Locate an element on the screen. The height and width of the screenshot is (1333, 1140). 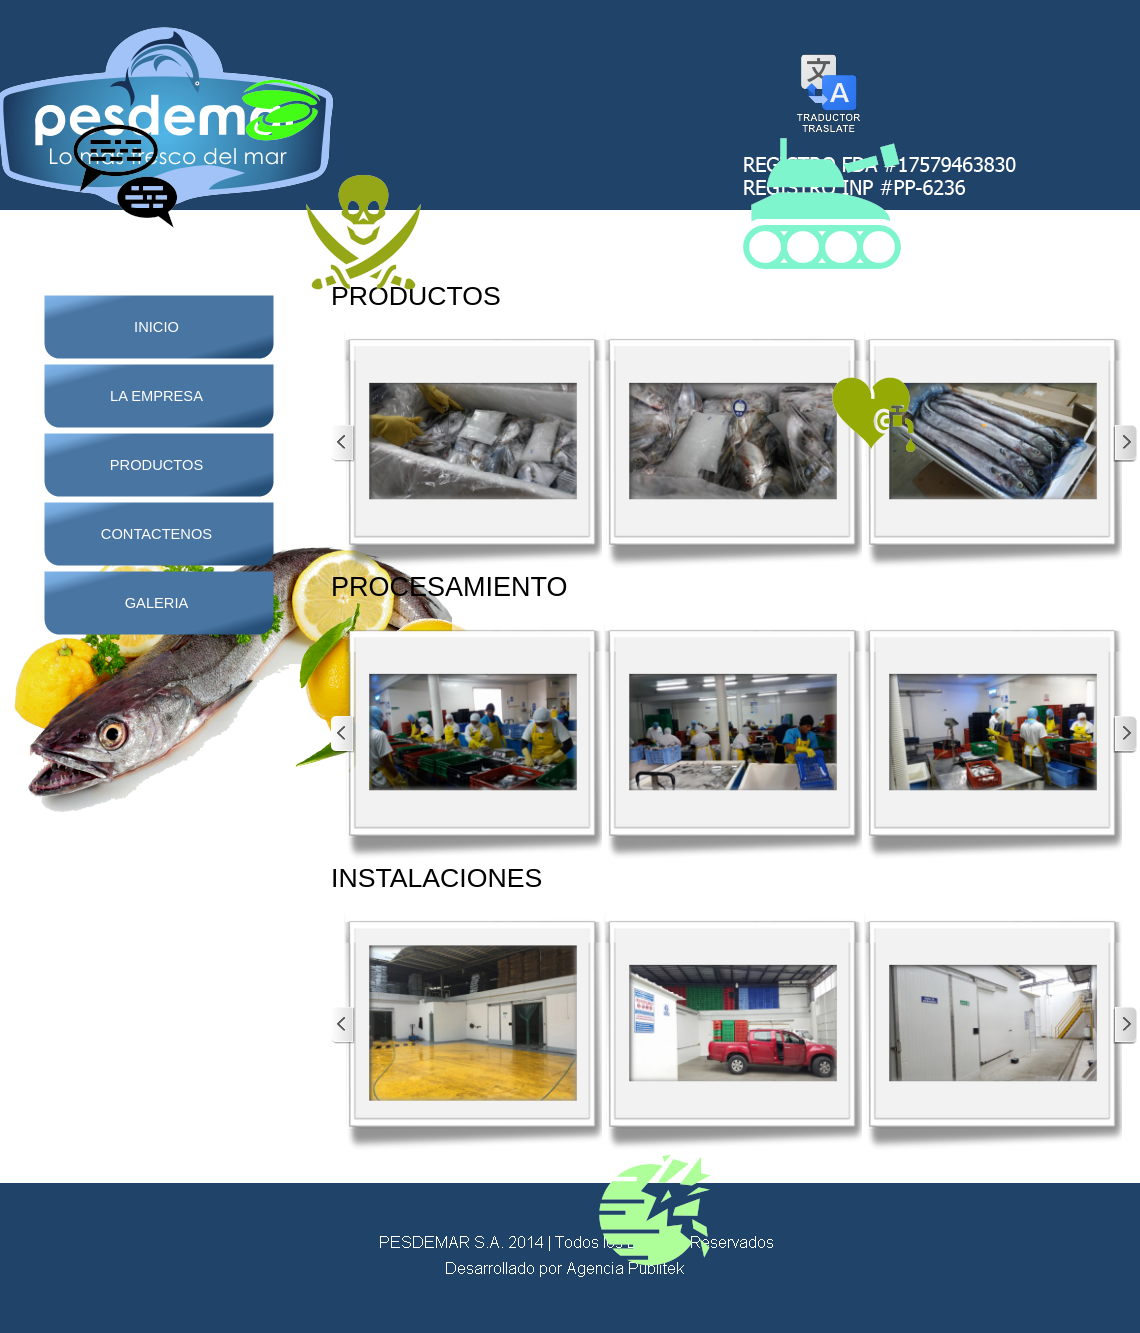
indicates seafood or shellfish category is located at coordinates (281, 110).